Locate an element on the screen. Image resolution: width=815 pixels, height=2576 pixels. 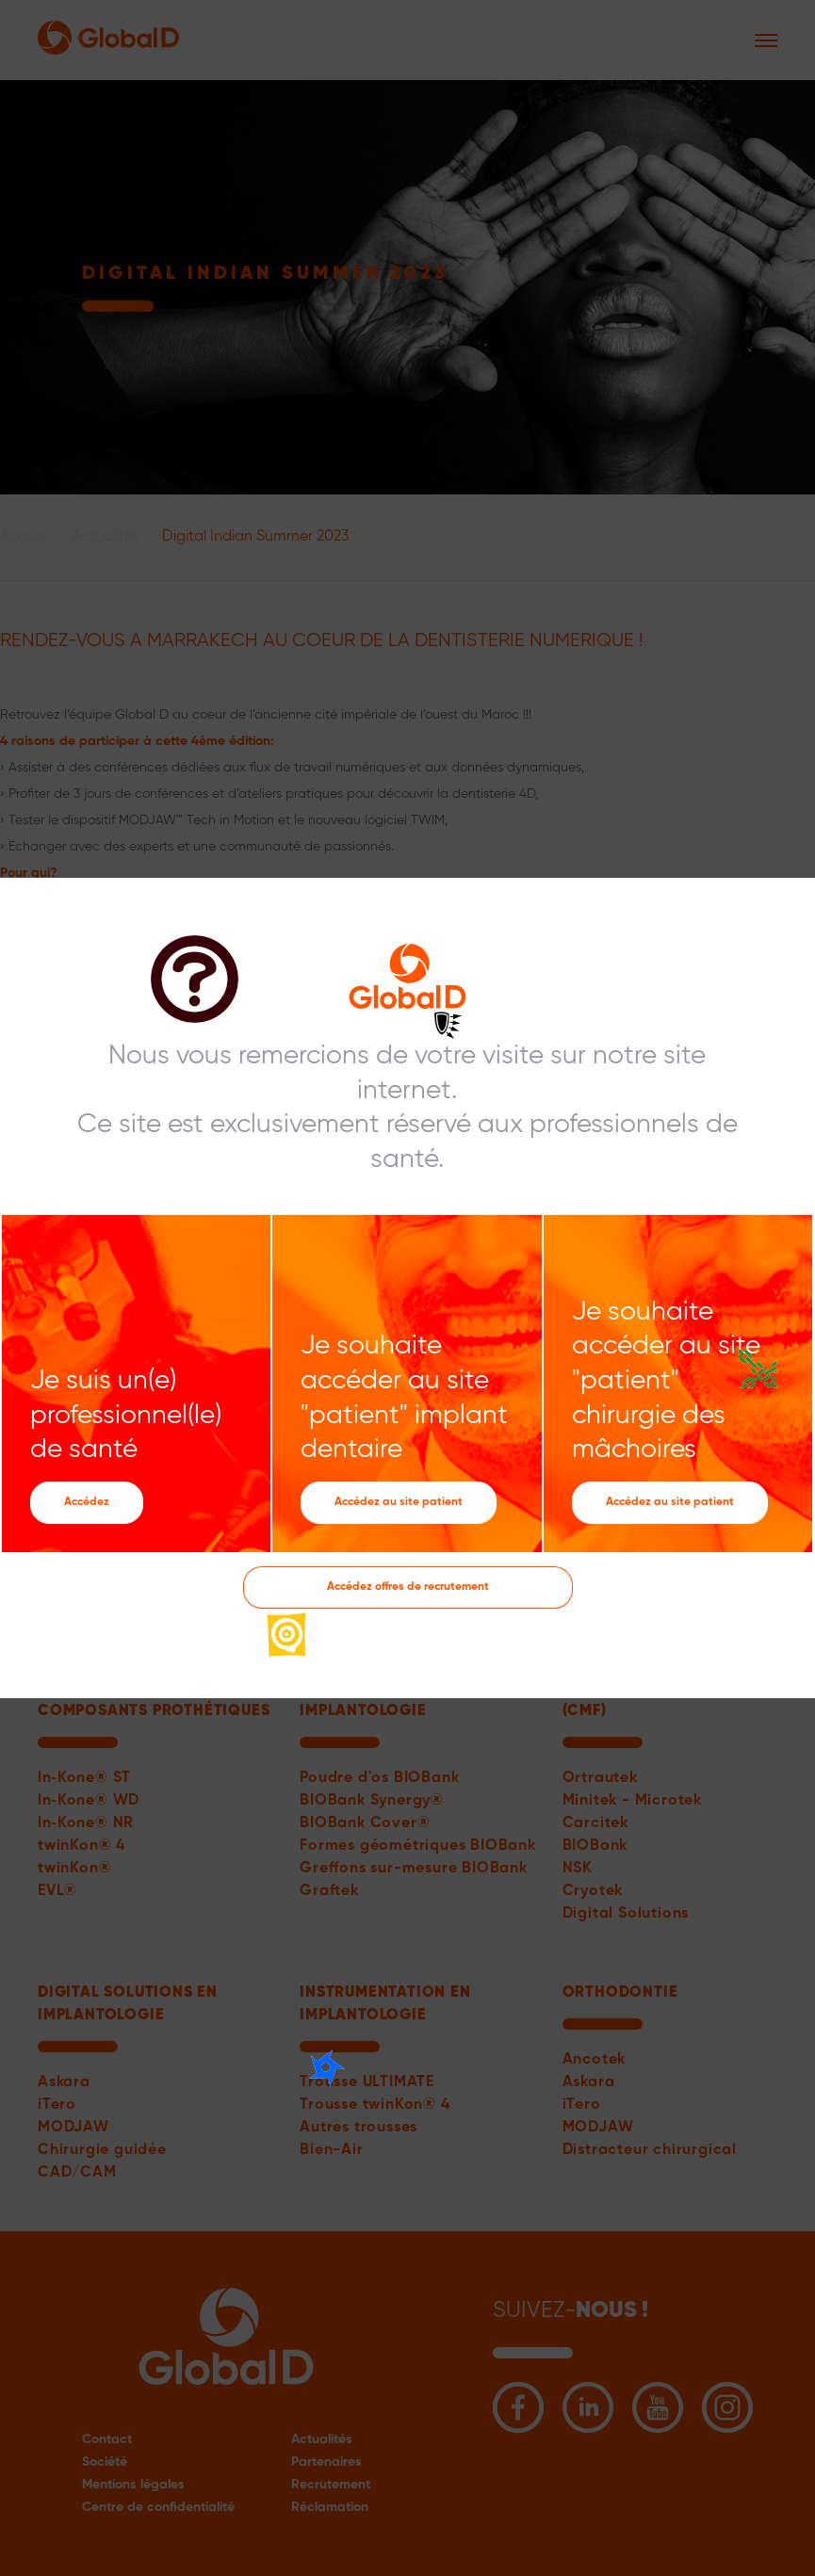
access help or support documentation is located at coordinates (194, 979).